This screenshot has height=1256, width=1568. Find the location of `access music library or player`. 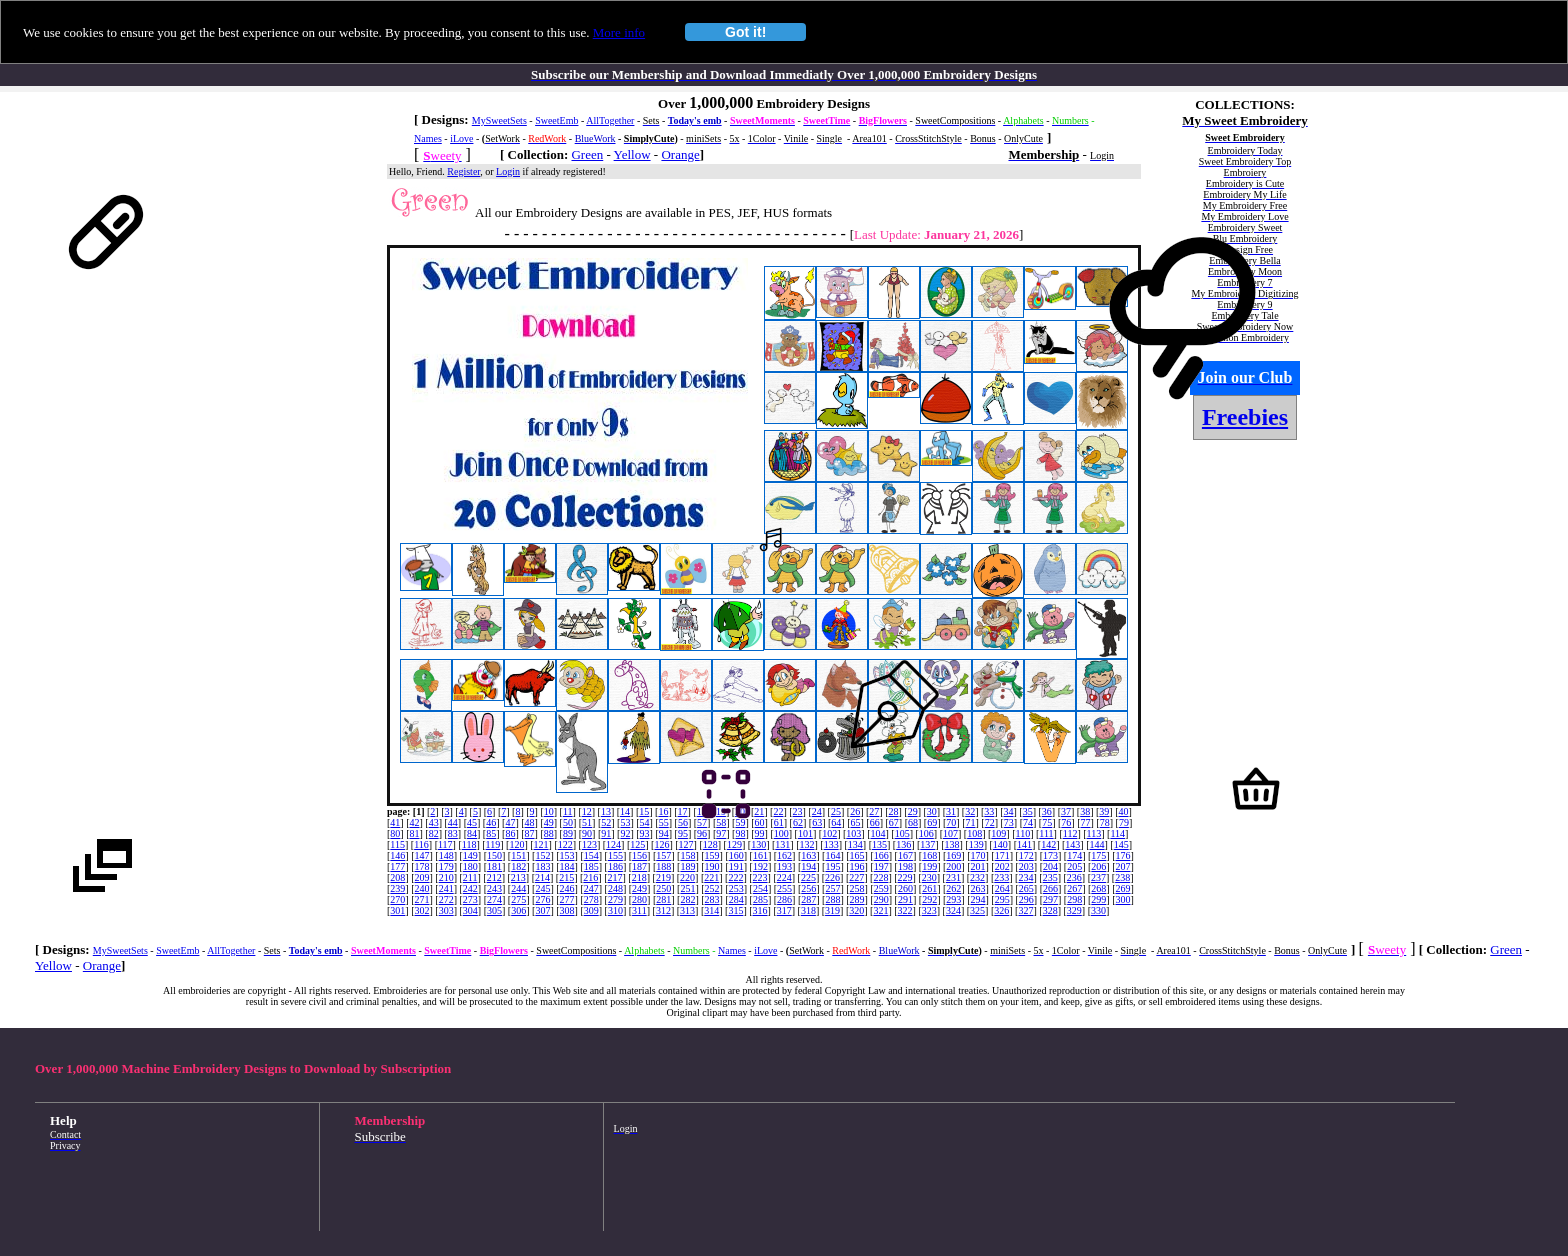

access music library or player is located at coordinates (772, 540).